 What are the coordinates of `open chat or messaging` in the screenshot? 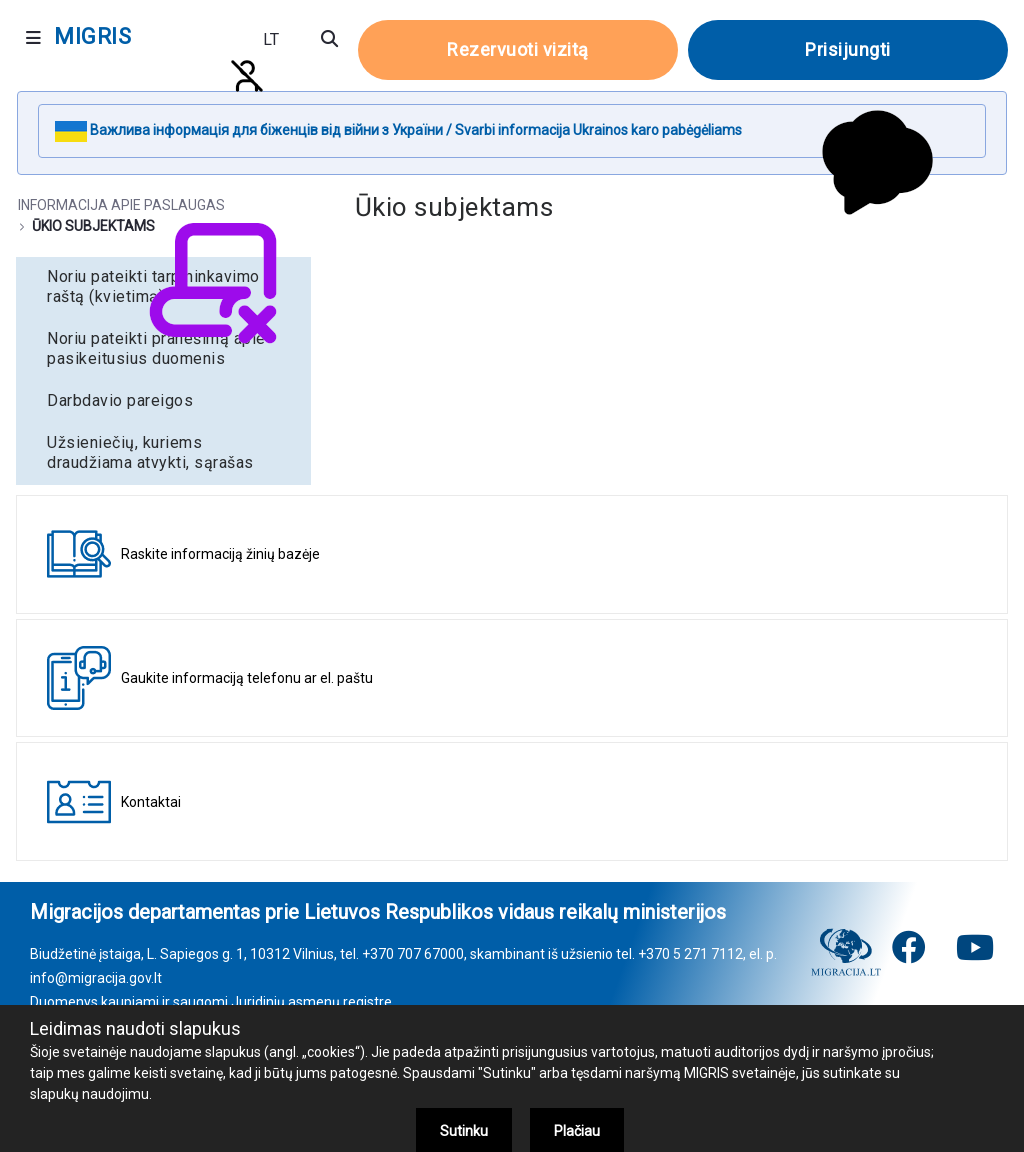 It's located at (875, 162).